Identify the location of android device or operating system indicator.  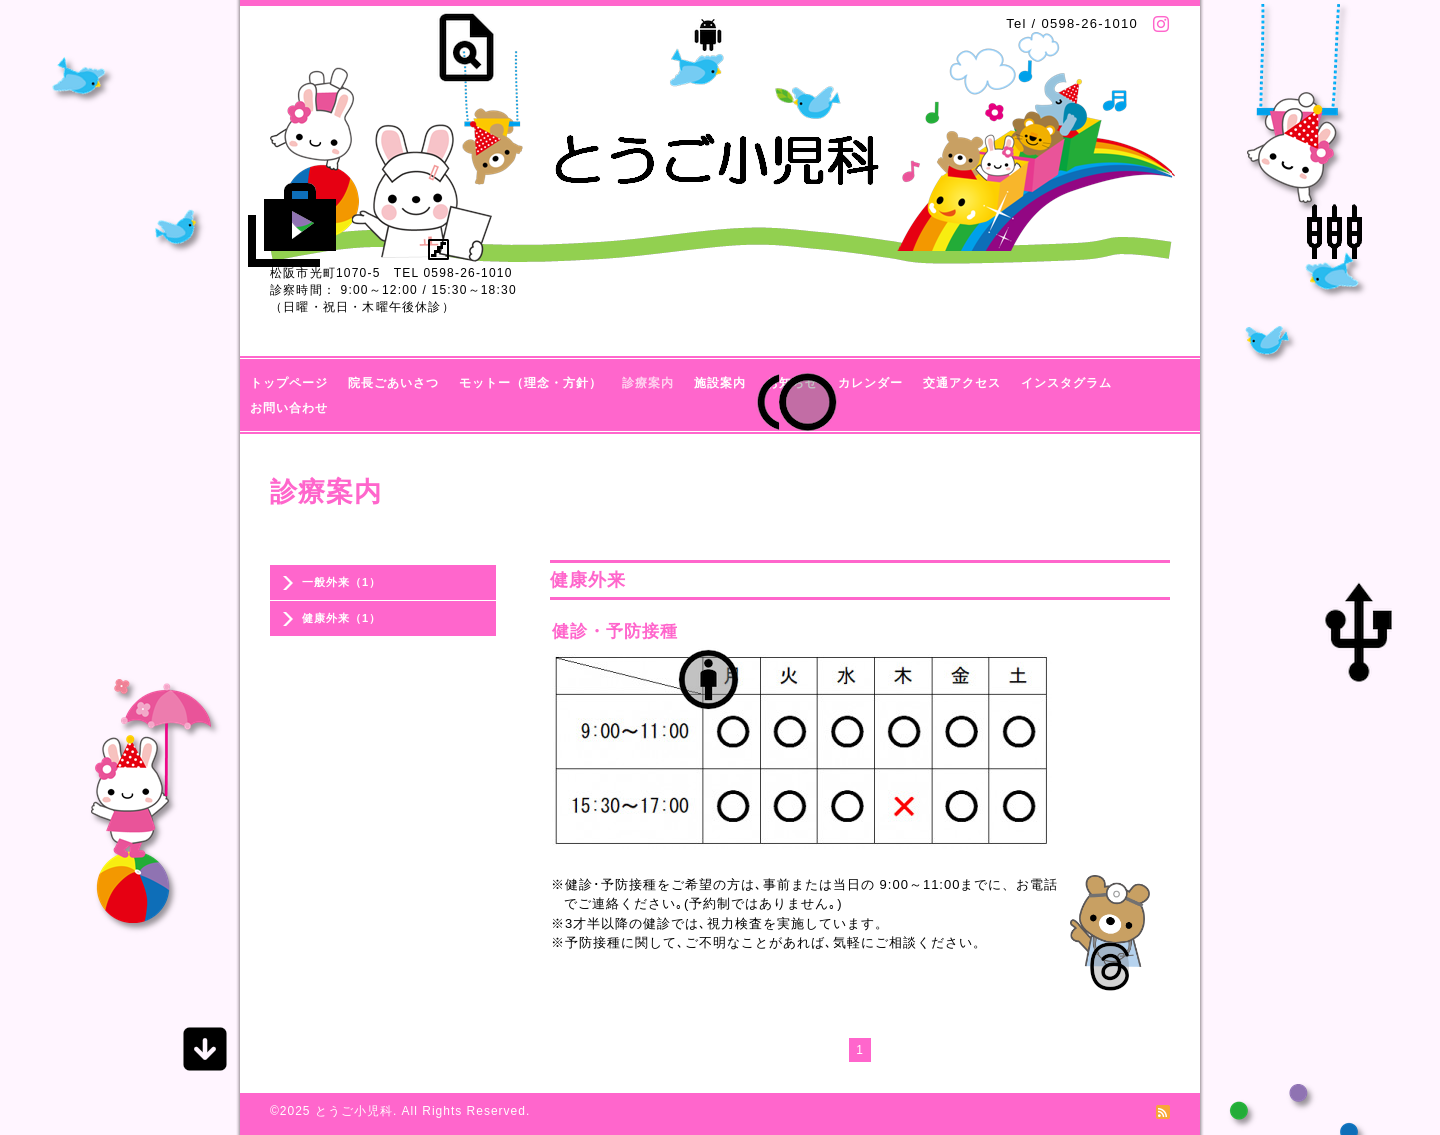
(708, 35).